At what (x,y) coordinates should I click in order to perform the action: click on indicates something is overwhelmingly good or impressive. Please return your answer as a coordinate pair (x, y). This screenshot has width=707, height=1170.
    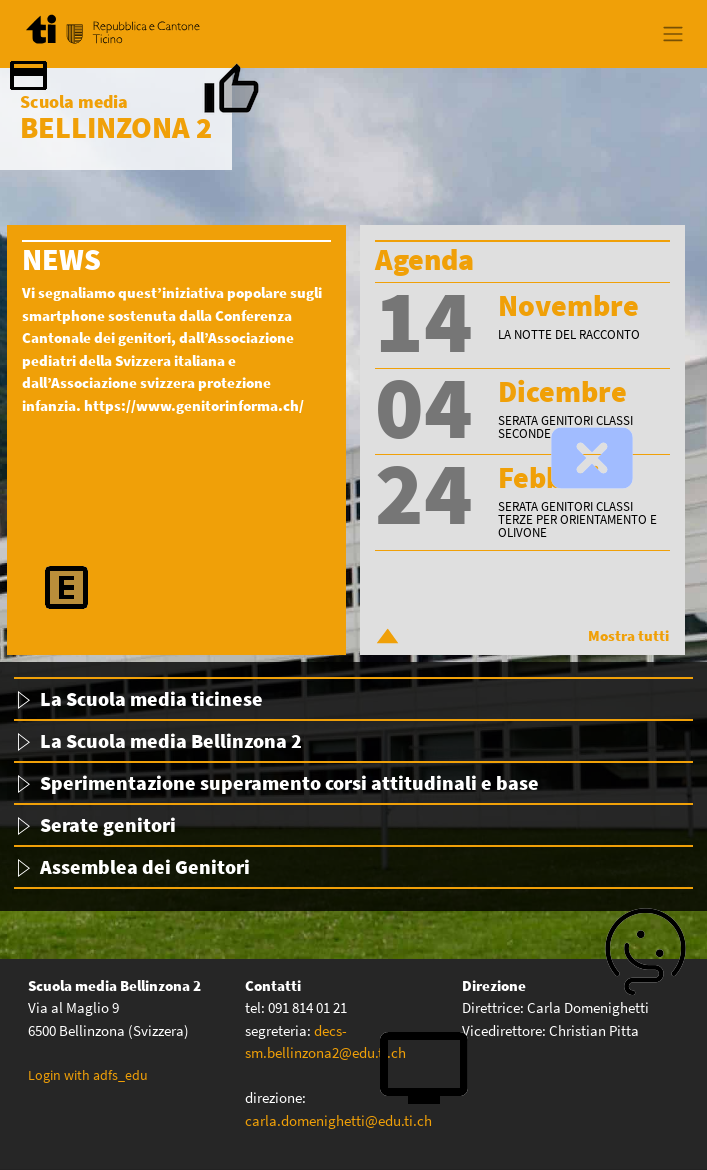
    Looking at the image, I should click on (645, 948).